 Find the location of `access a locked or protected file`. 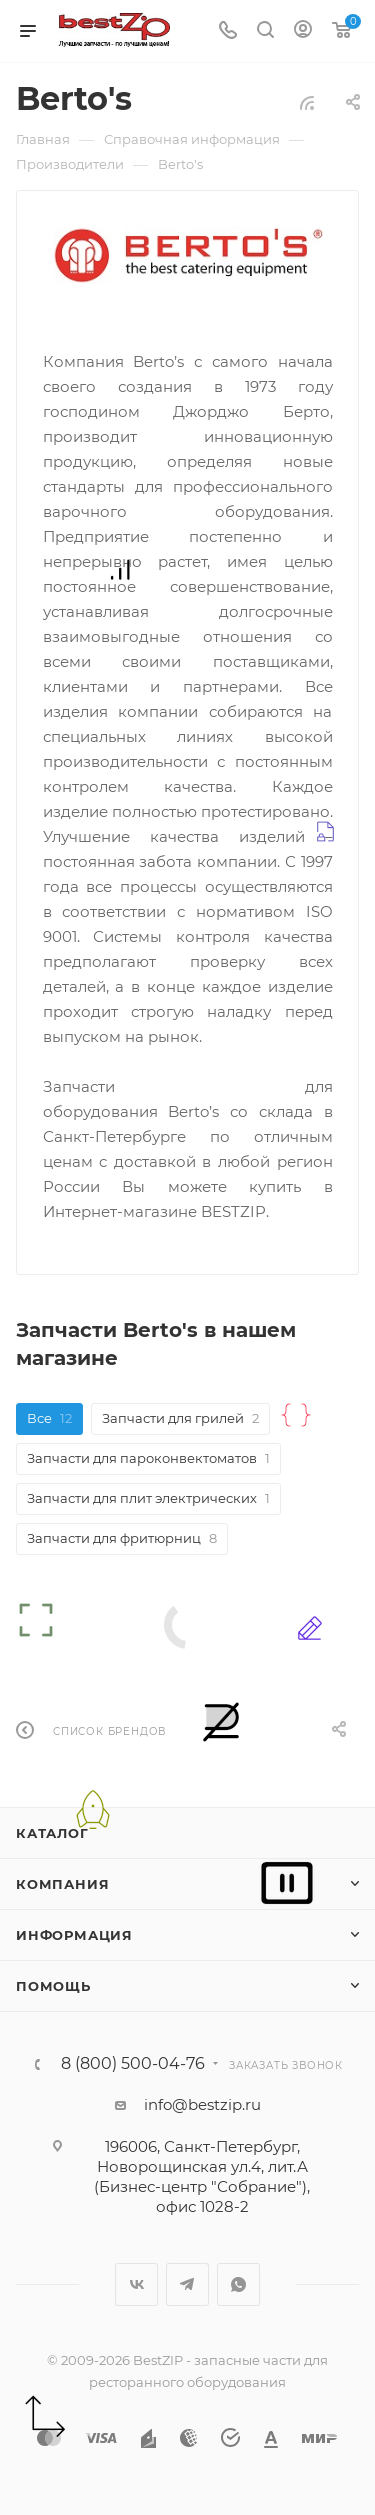

access a locked or protected file is located at coordinates (325, 831).